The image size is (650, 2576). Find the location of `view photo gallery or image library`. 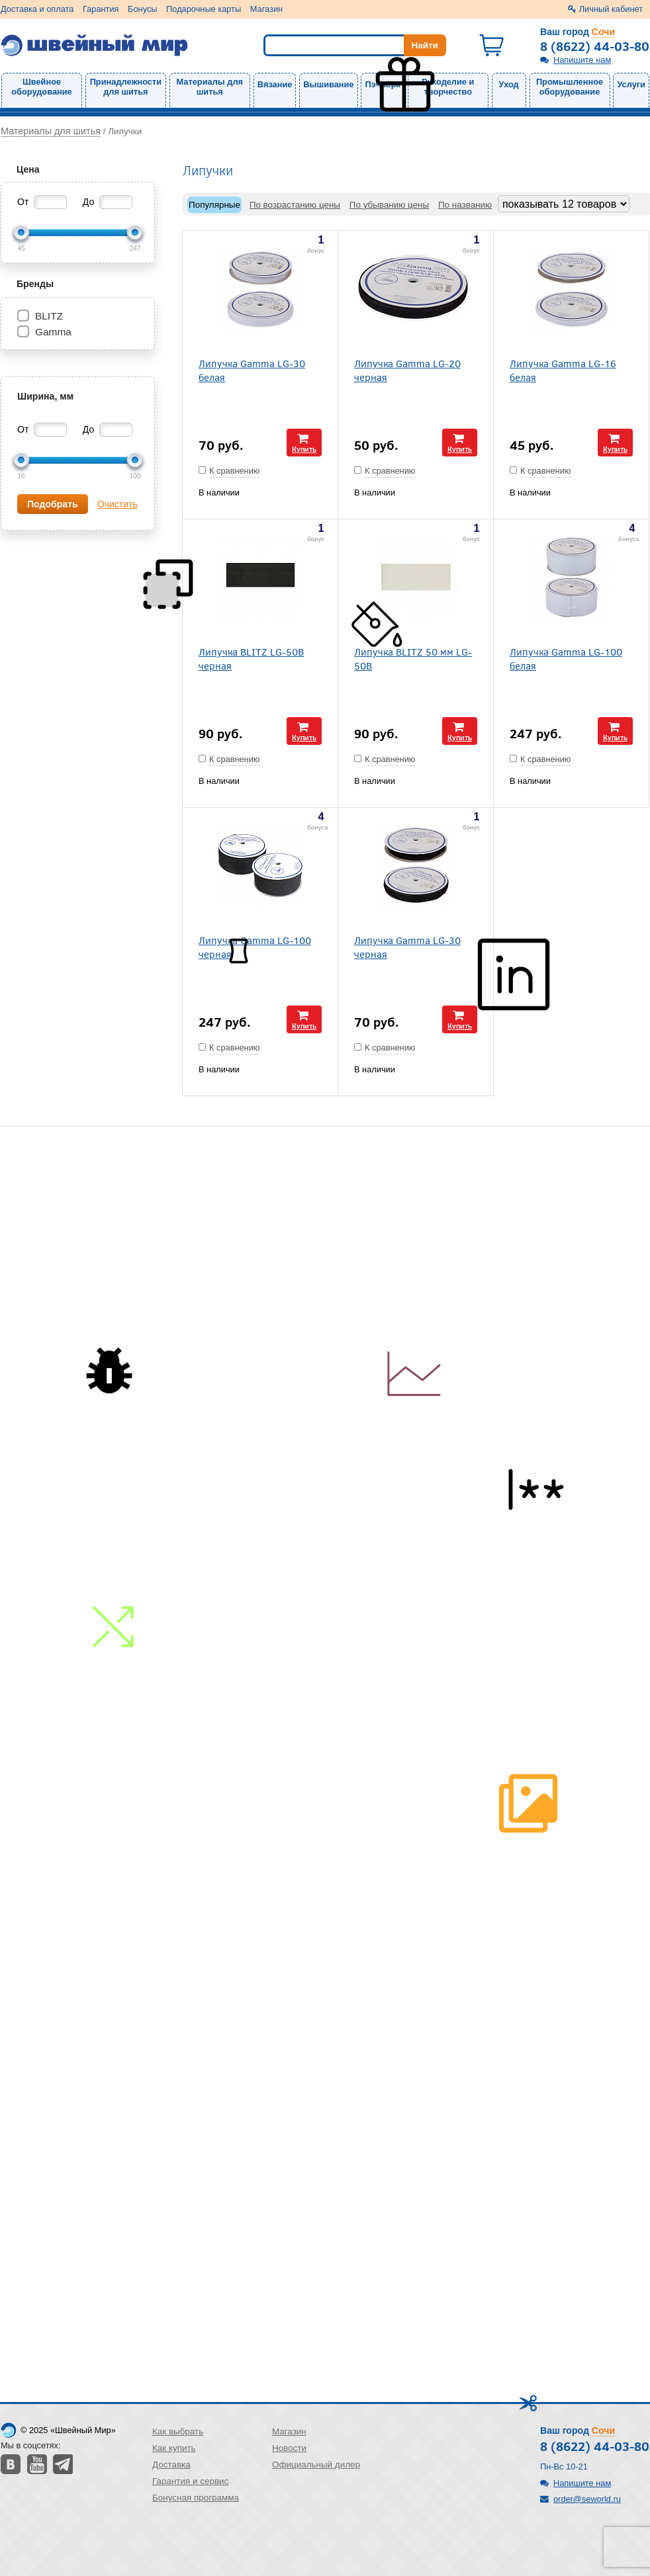

view photo gallery or image library is located at coordinates (528, 1803).